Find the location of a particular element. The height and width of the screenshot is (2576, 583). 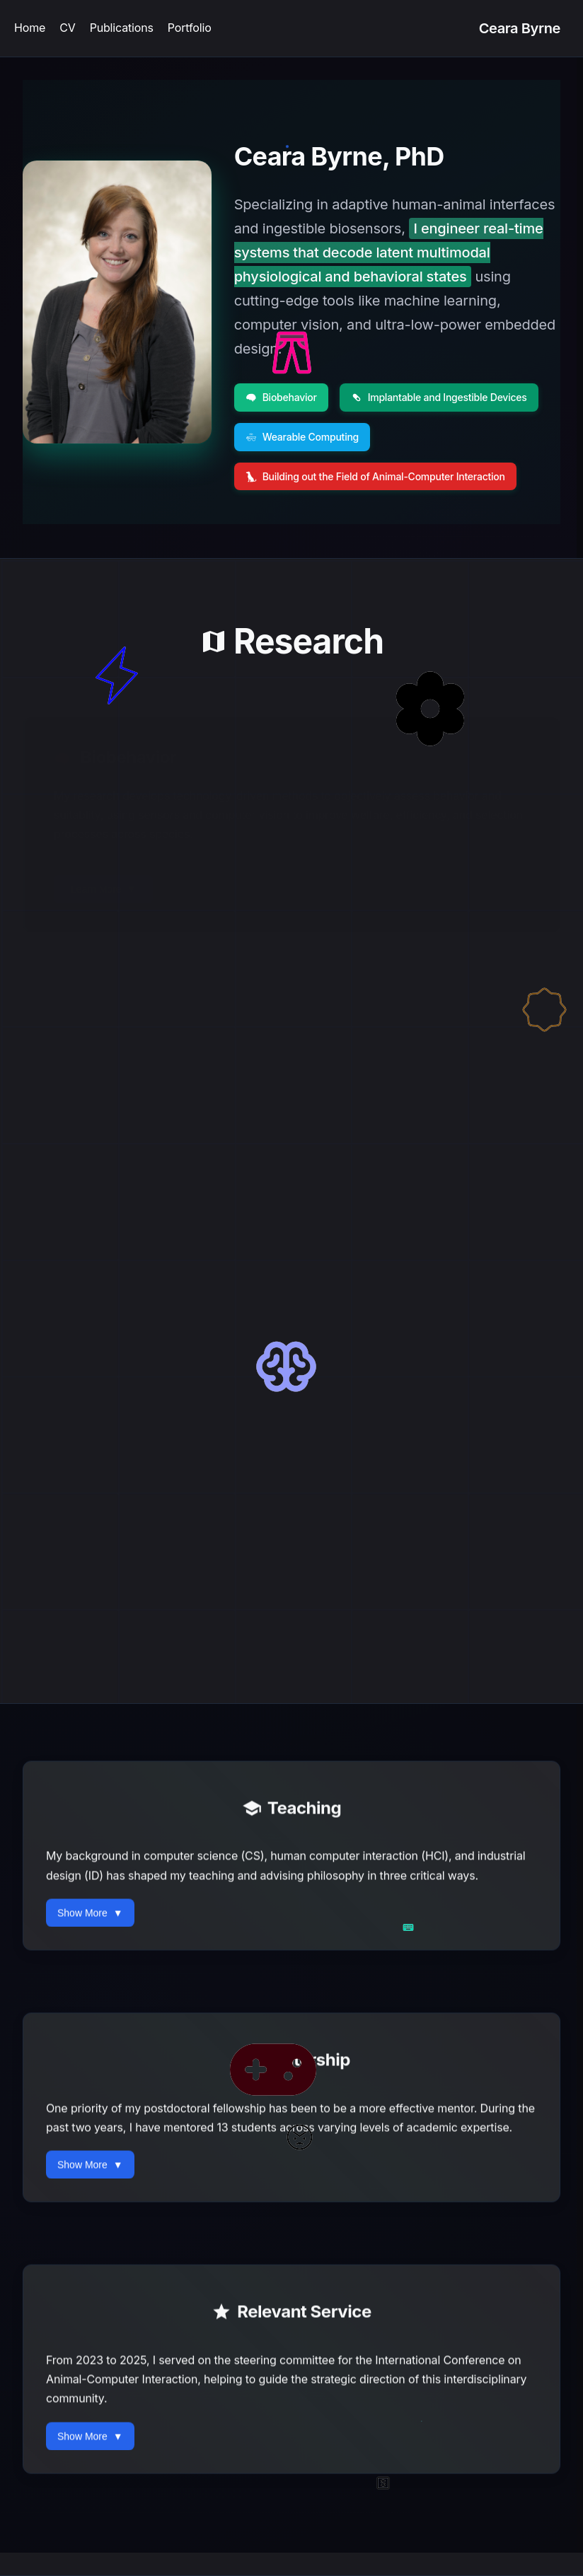

link to Stripe payment services is located at coordinates (383, 2483).